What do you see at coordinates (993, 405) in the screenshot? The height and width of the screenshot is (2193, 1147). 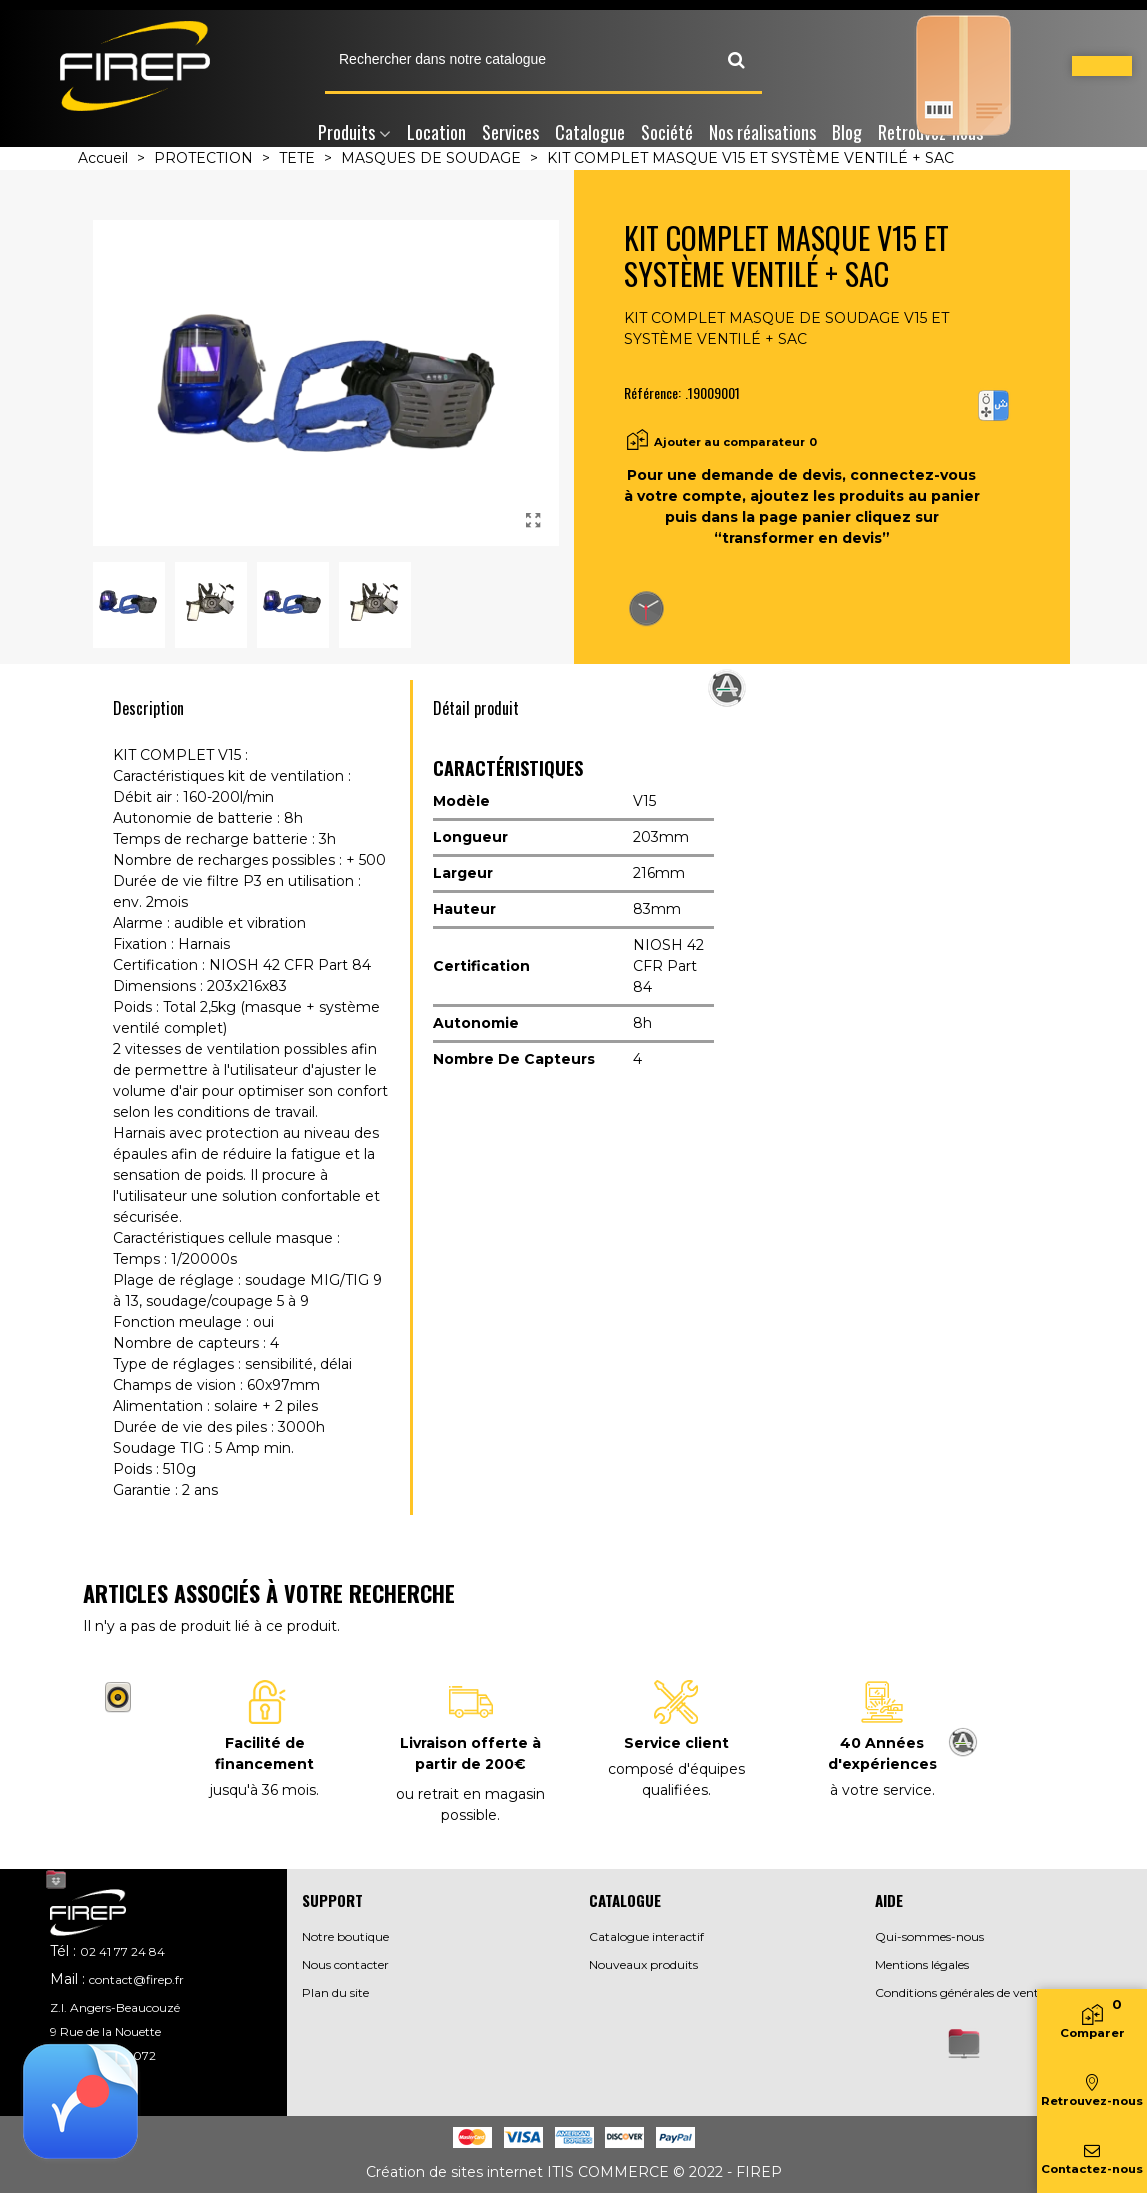 I see `open character map application` at bounding box center [993, 405].